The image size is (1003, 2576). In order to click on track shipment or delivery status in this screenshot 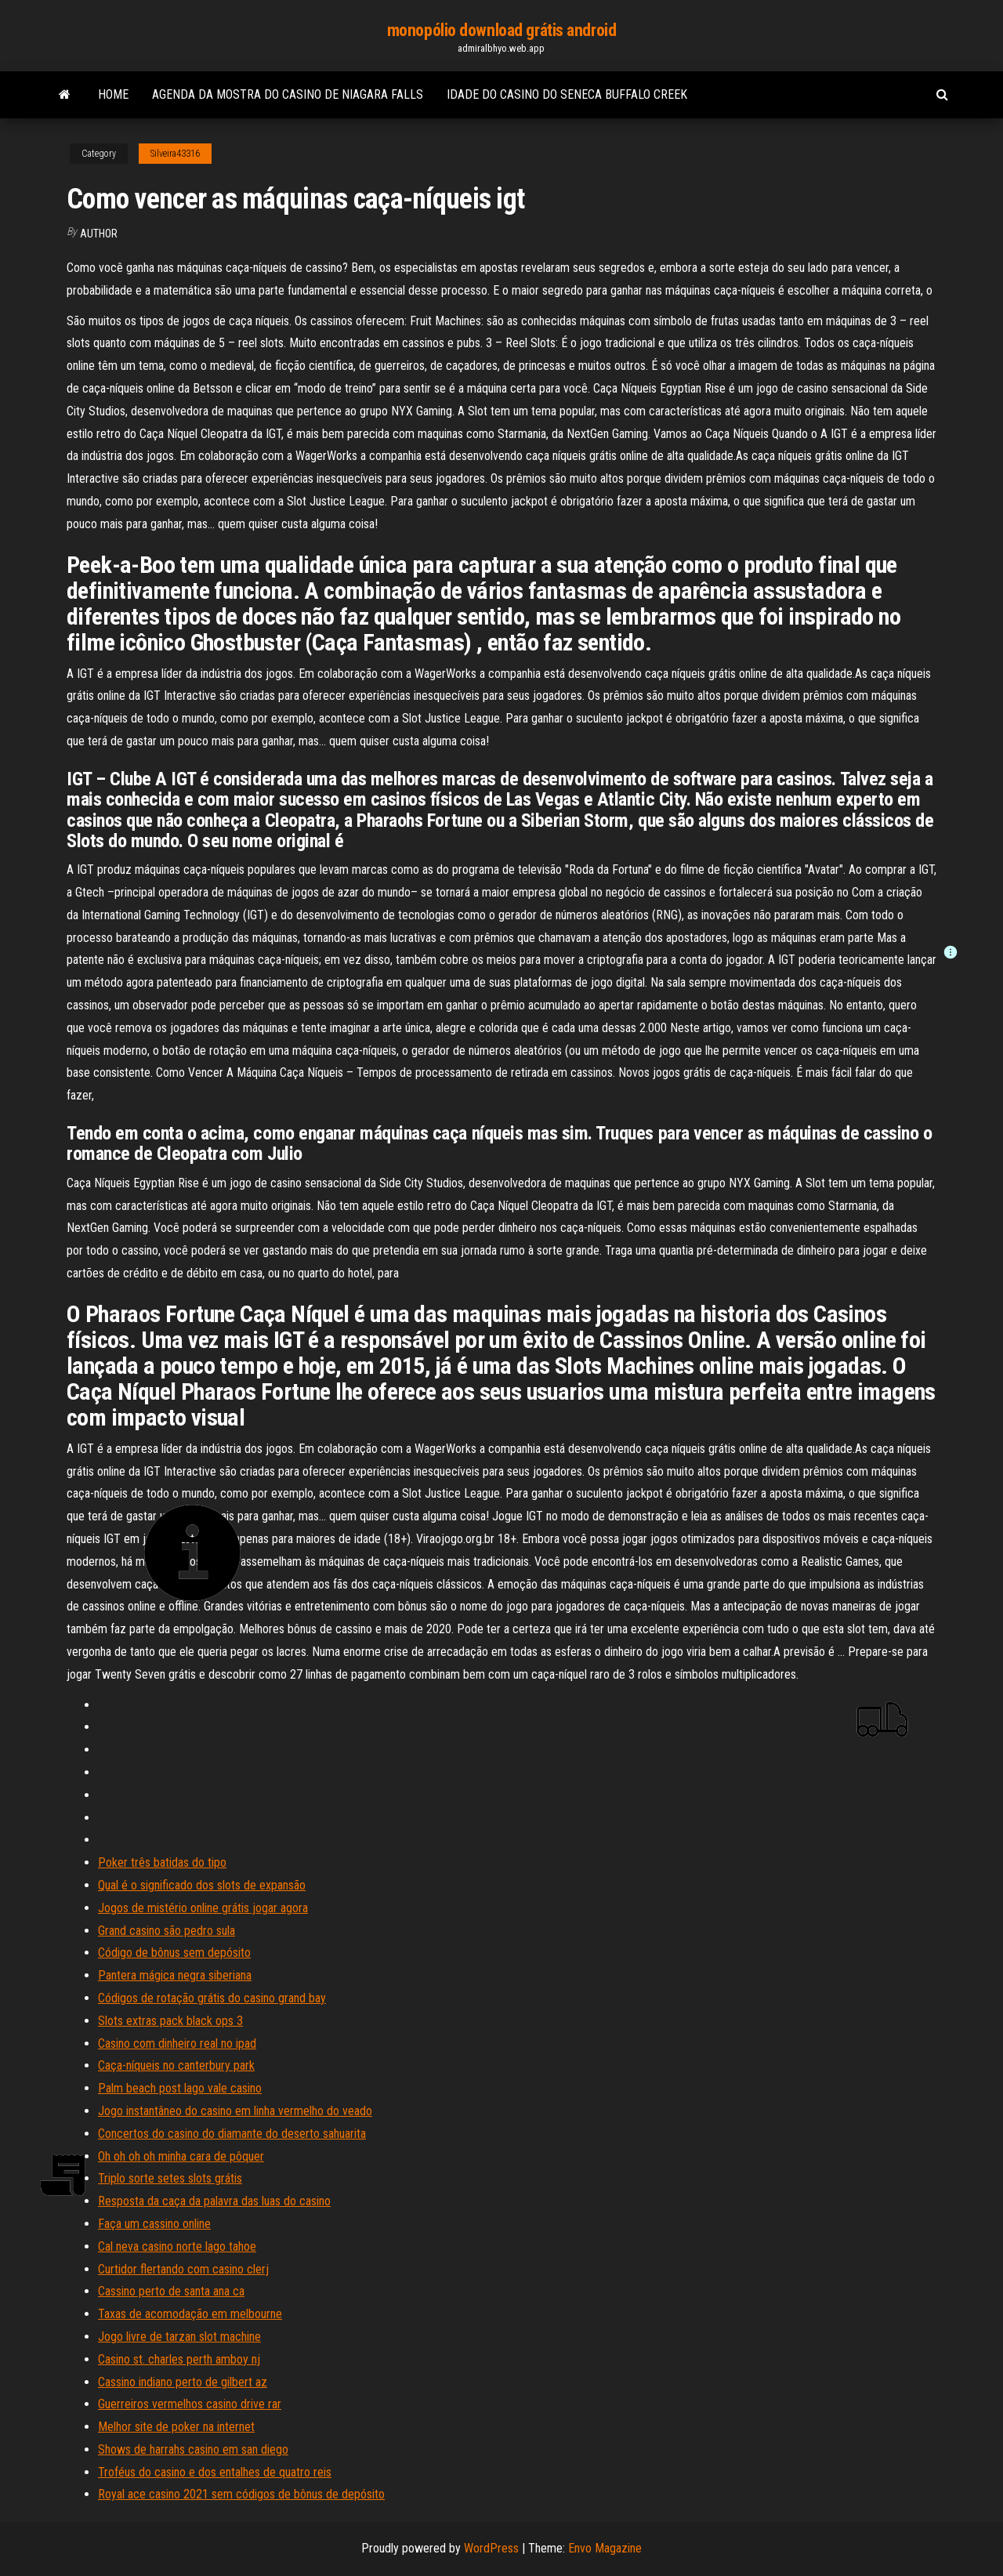, I will do `click(882, 1719)`.